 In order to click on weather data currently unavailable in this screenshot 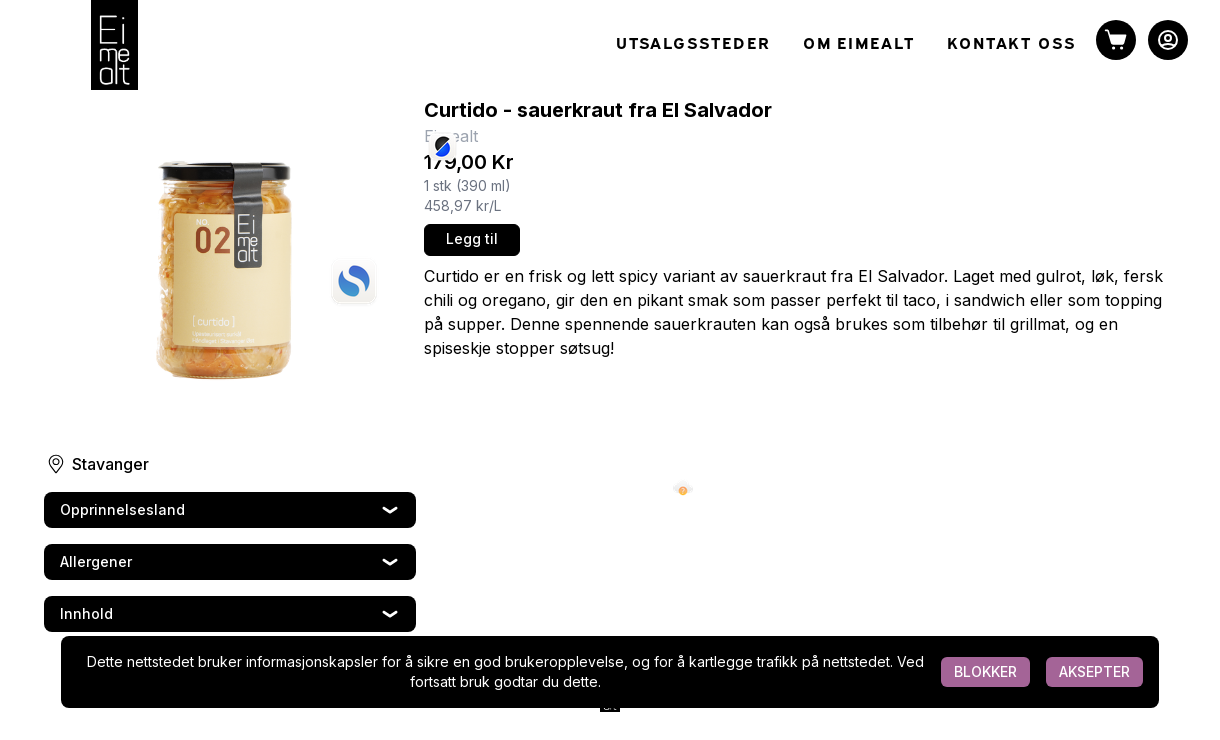, I will do `click(683, 487)`.